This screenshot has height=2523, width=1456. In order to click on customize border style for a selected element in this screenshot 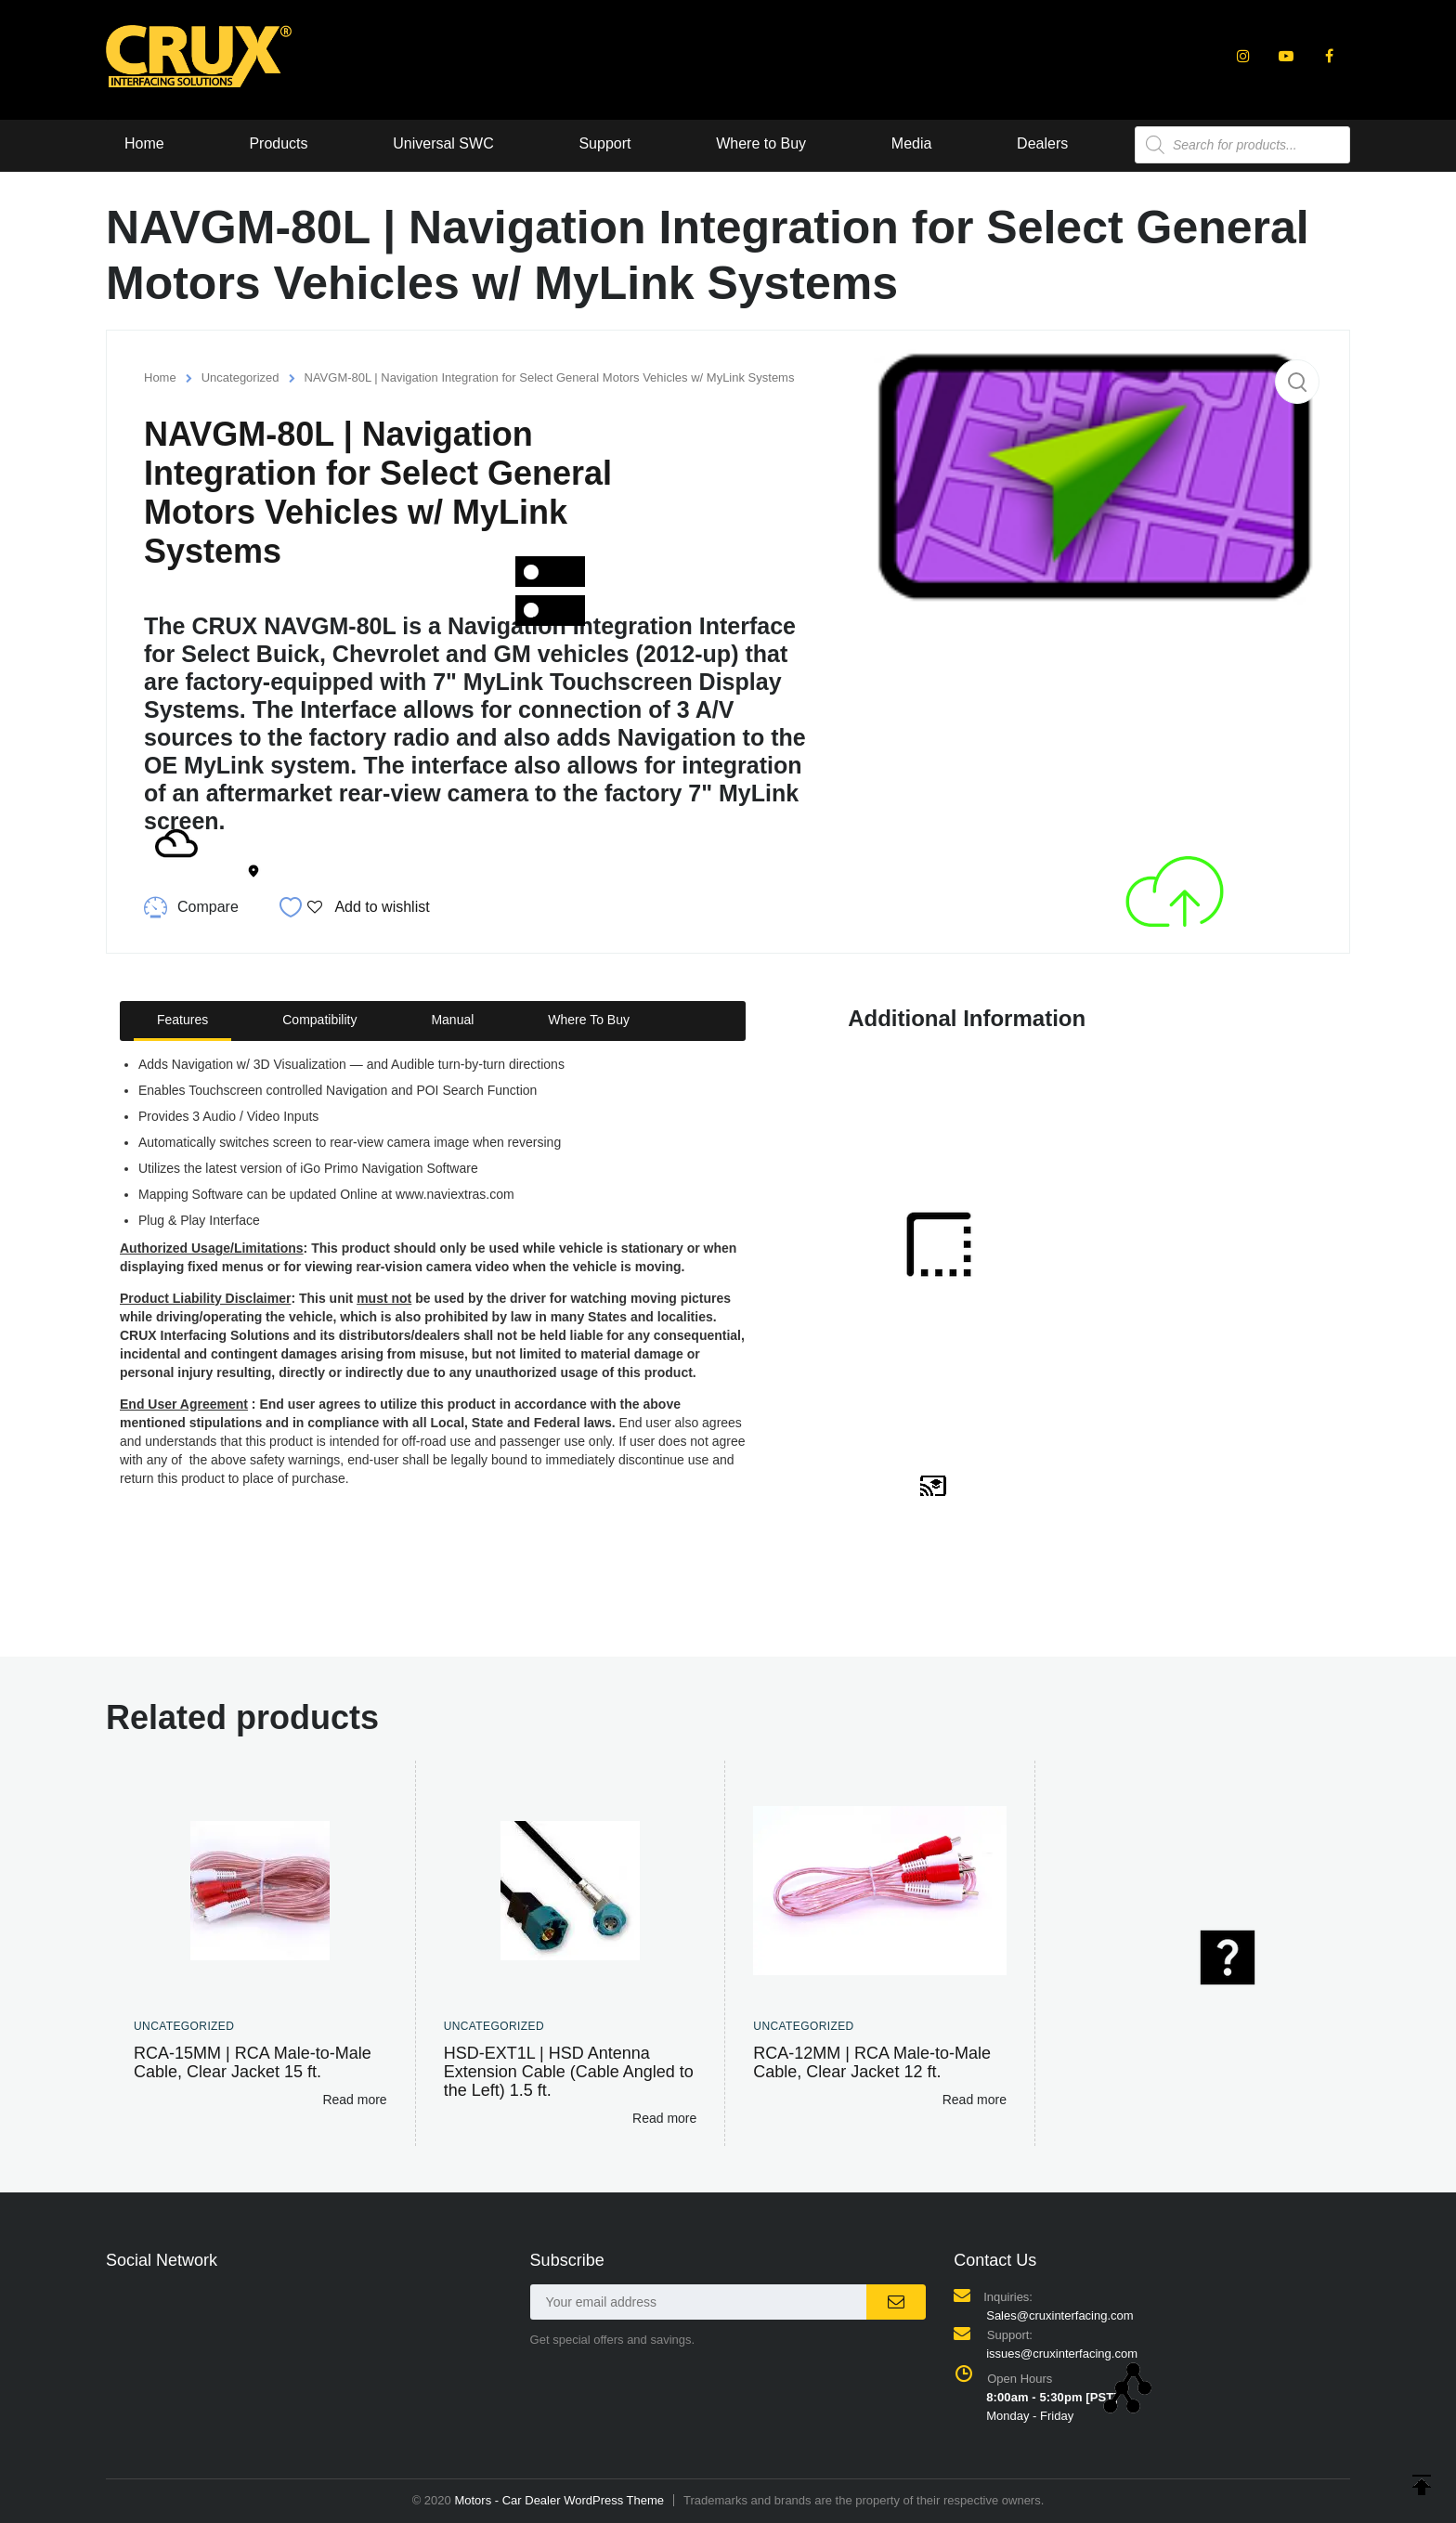, I will do `click(939, 1244)`.